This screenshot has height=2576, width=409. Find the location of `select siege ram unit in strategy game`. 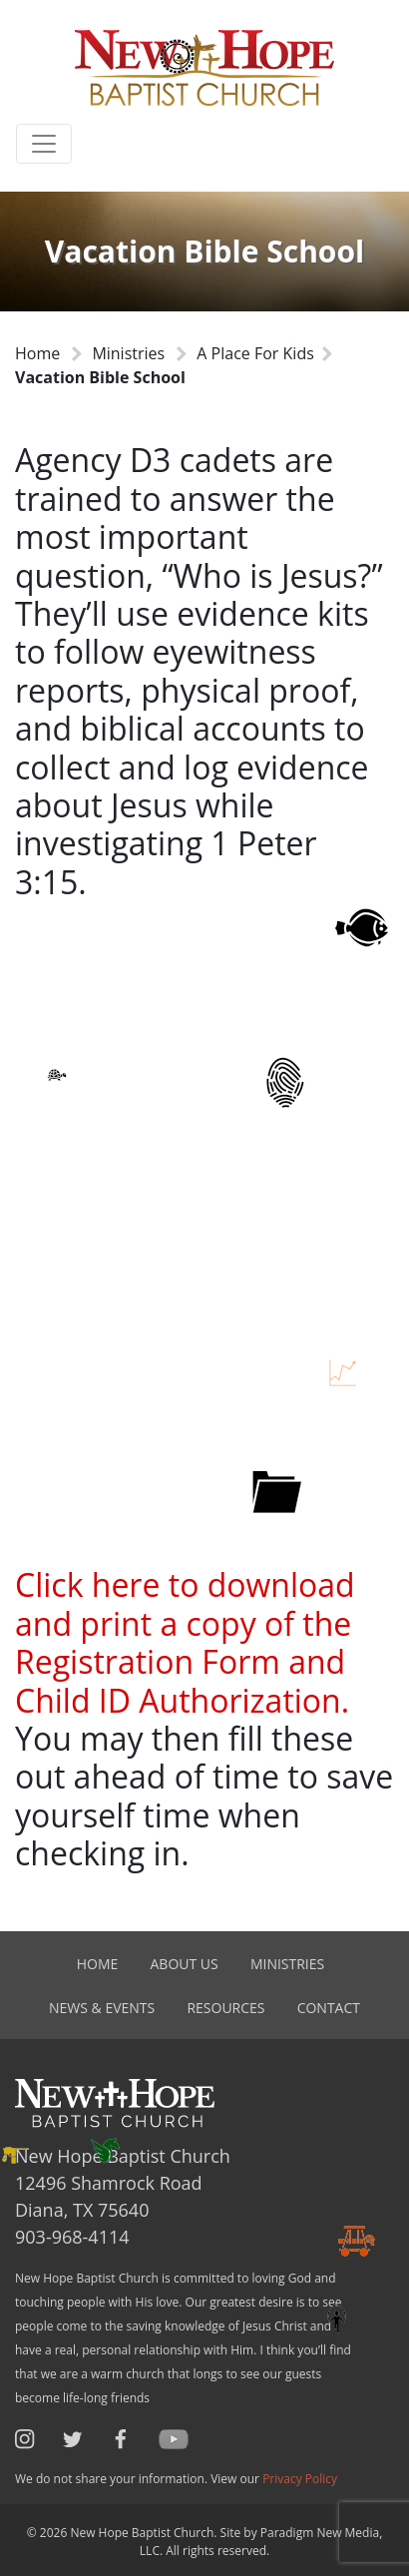

select siege ram unit in strategy game is located at coordinates (356, 2241).